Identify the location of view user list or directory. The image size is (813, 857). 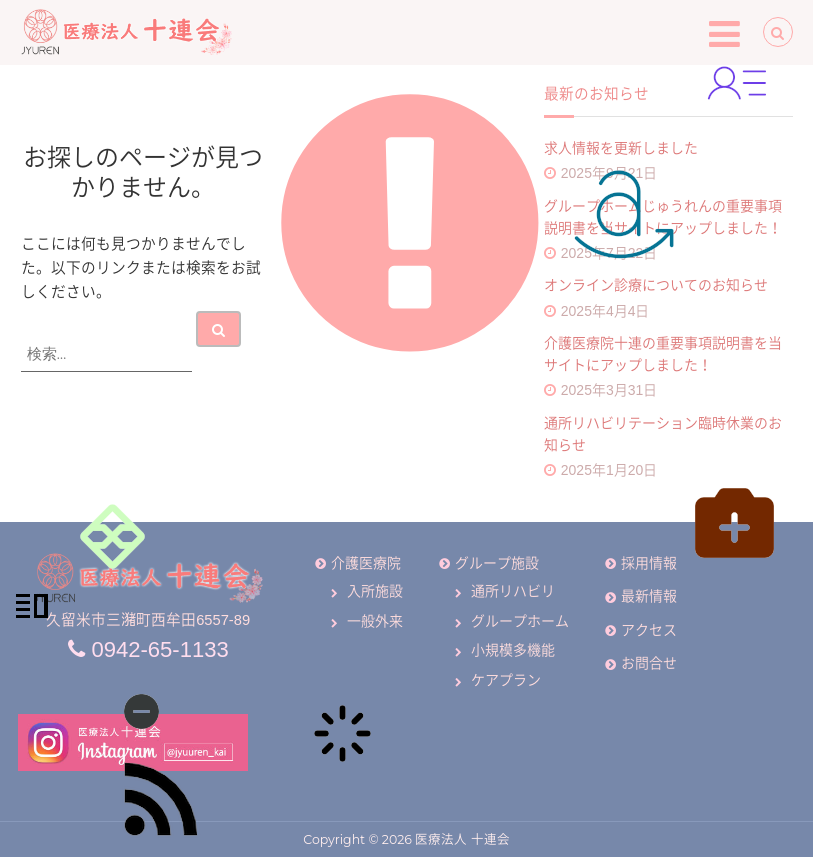
(736, 83).